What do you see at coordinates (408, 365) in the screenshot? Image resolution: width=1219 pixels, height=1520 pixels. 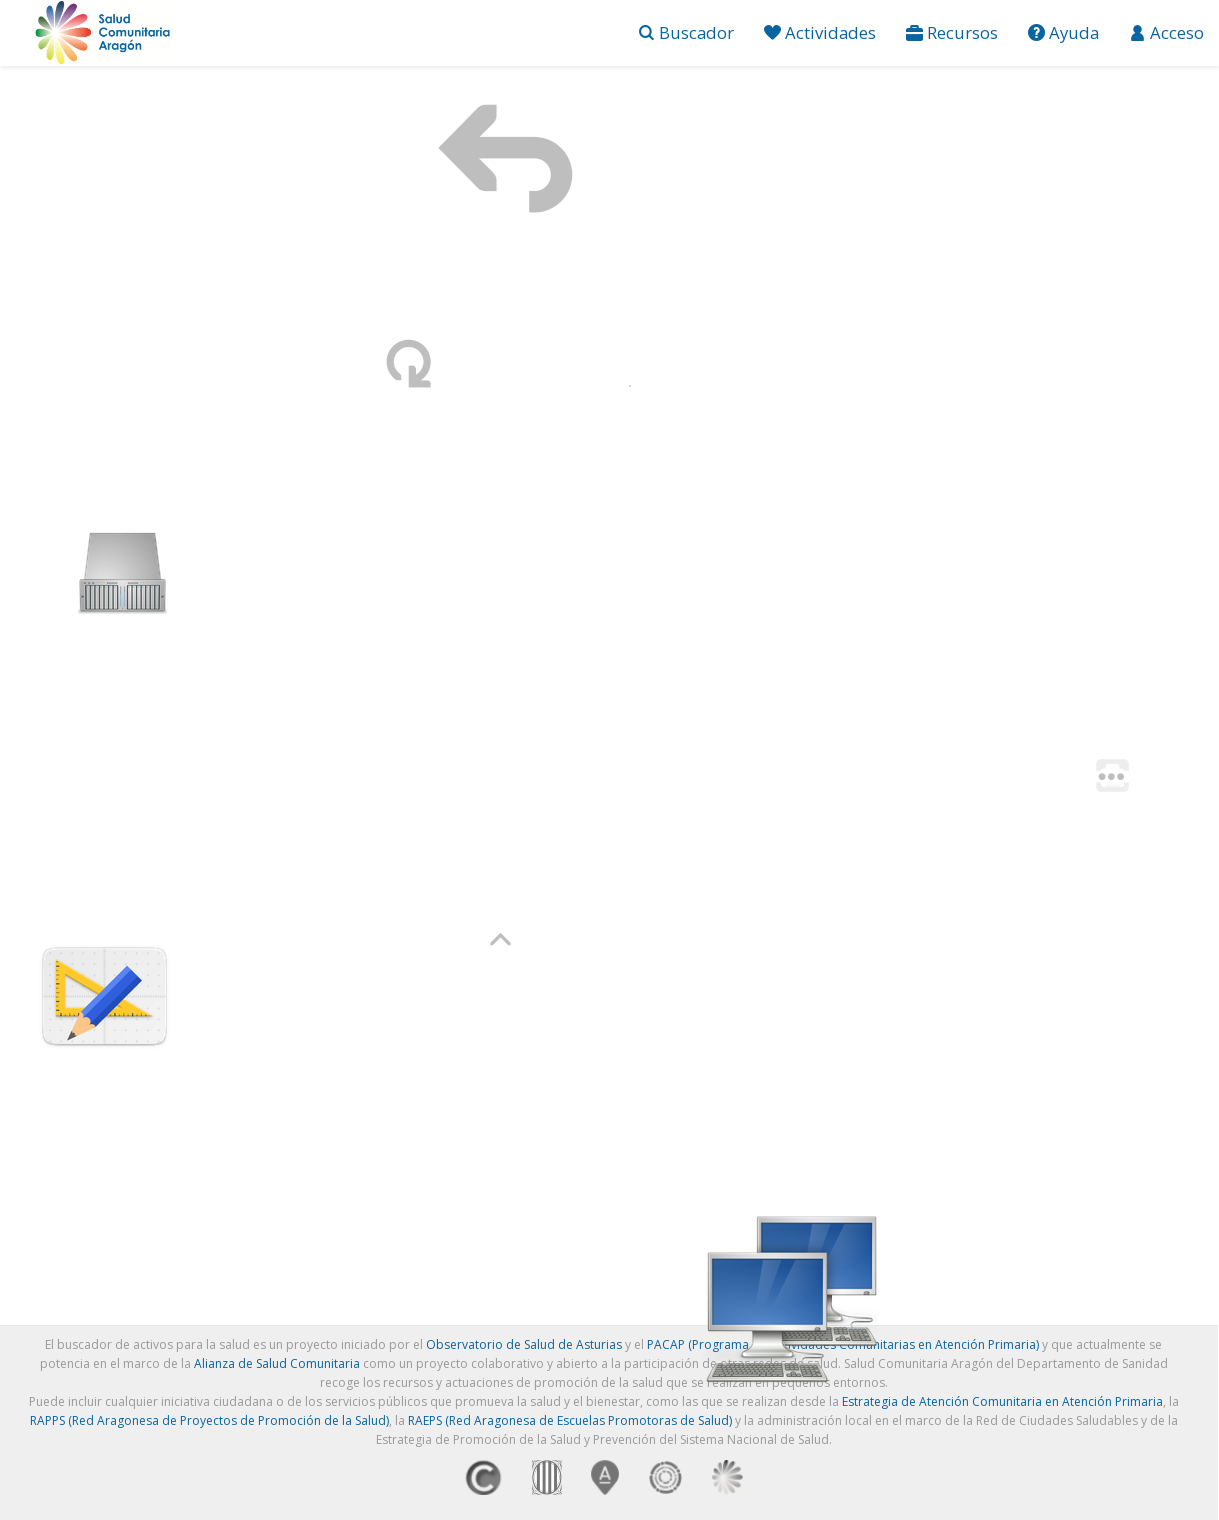 I see `screen rotation is enabled` at bounding box center [408, 365].